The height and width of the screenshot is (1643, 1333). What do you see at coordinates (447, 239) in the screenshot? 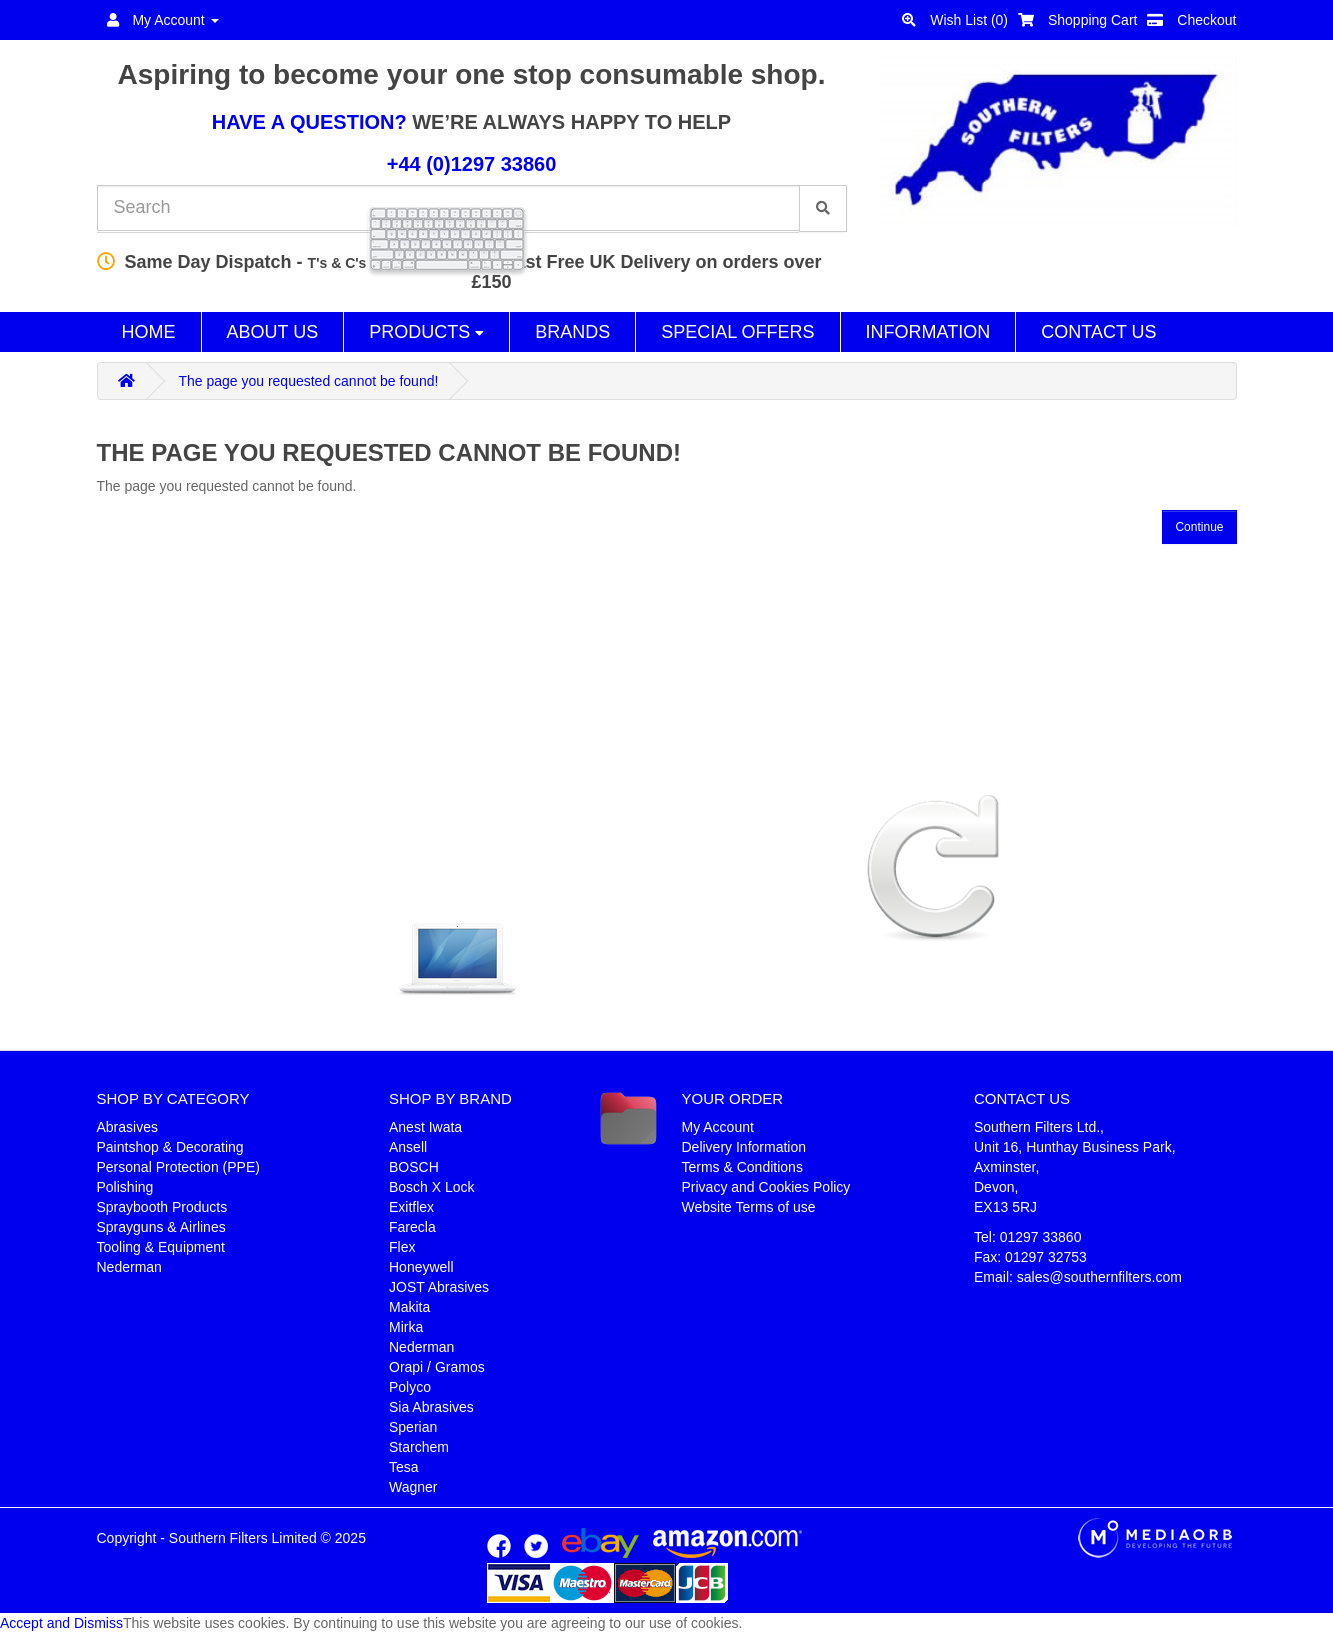
I see `connect a bluetooth keyboard` at bounding box center [447, 239].